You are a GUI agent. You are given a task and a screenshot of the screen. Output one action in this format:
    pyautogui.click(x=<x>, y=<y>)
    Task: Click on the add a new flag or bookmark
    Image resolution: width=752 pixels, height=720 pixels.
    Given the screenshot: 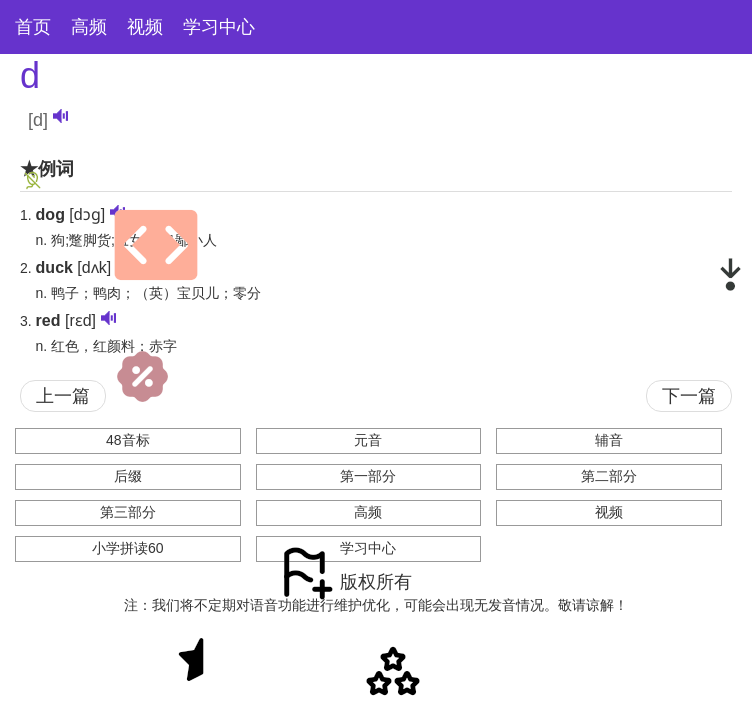 What is the action you would take?
    pyautogui.click(x=304, y=571)
    